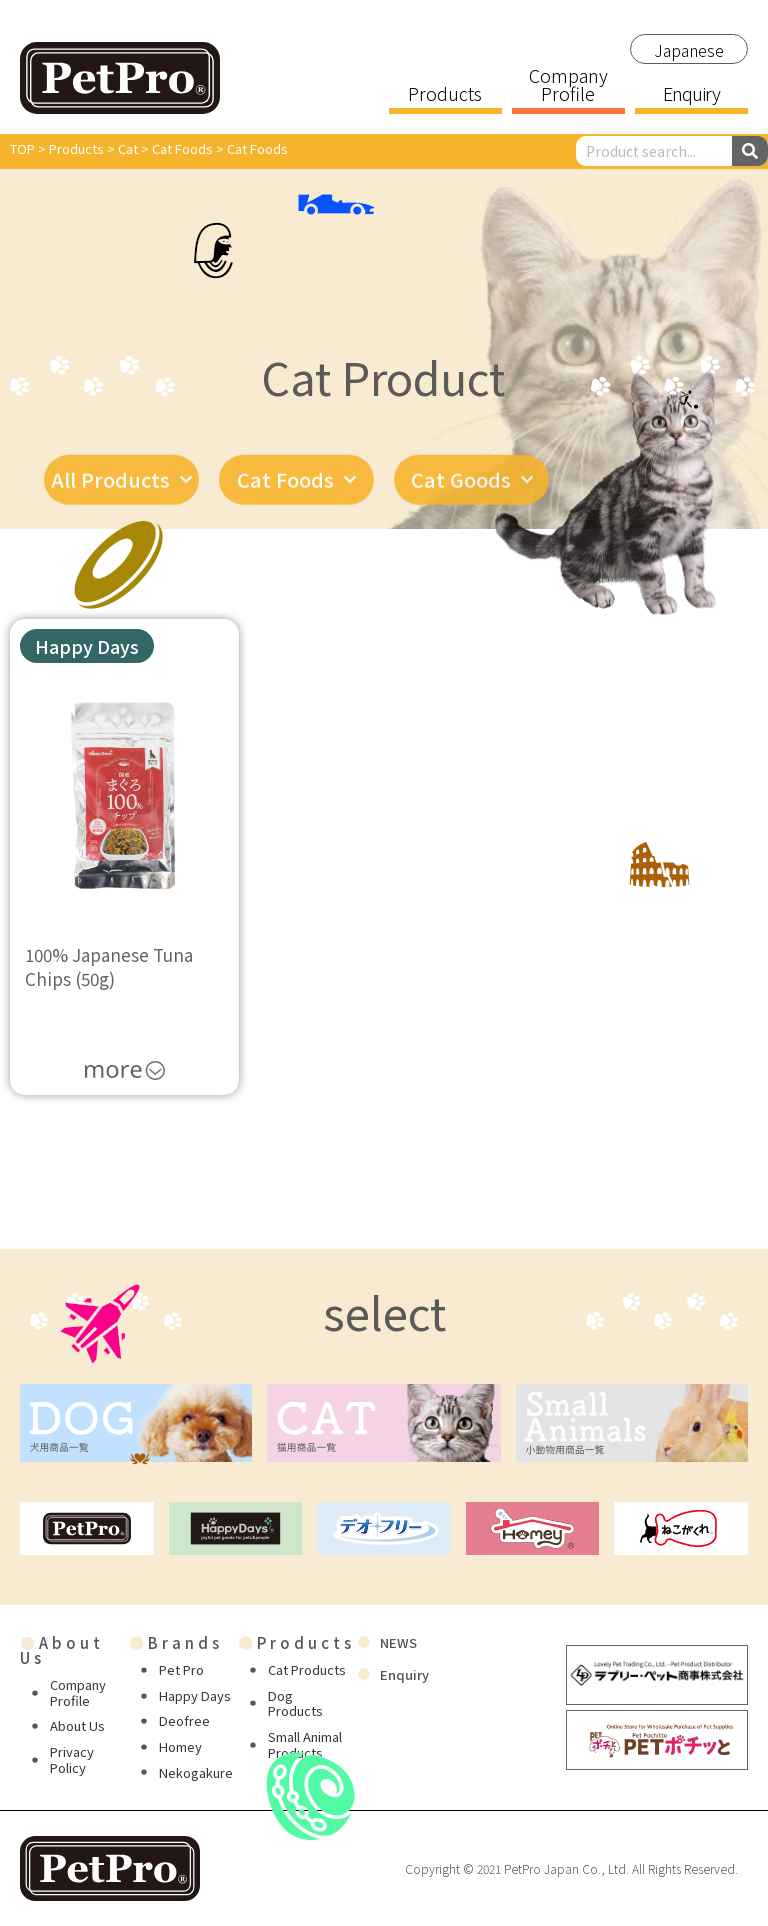 This screenshot has height=1926, width=768. I want to click on decorative shell item in a crafting game, so click(310, 1796).